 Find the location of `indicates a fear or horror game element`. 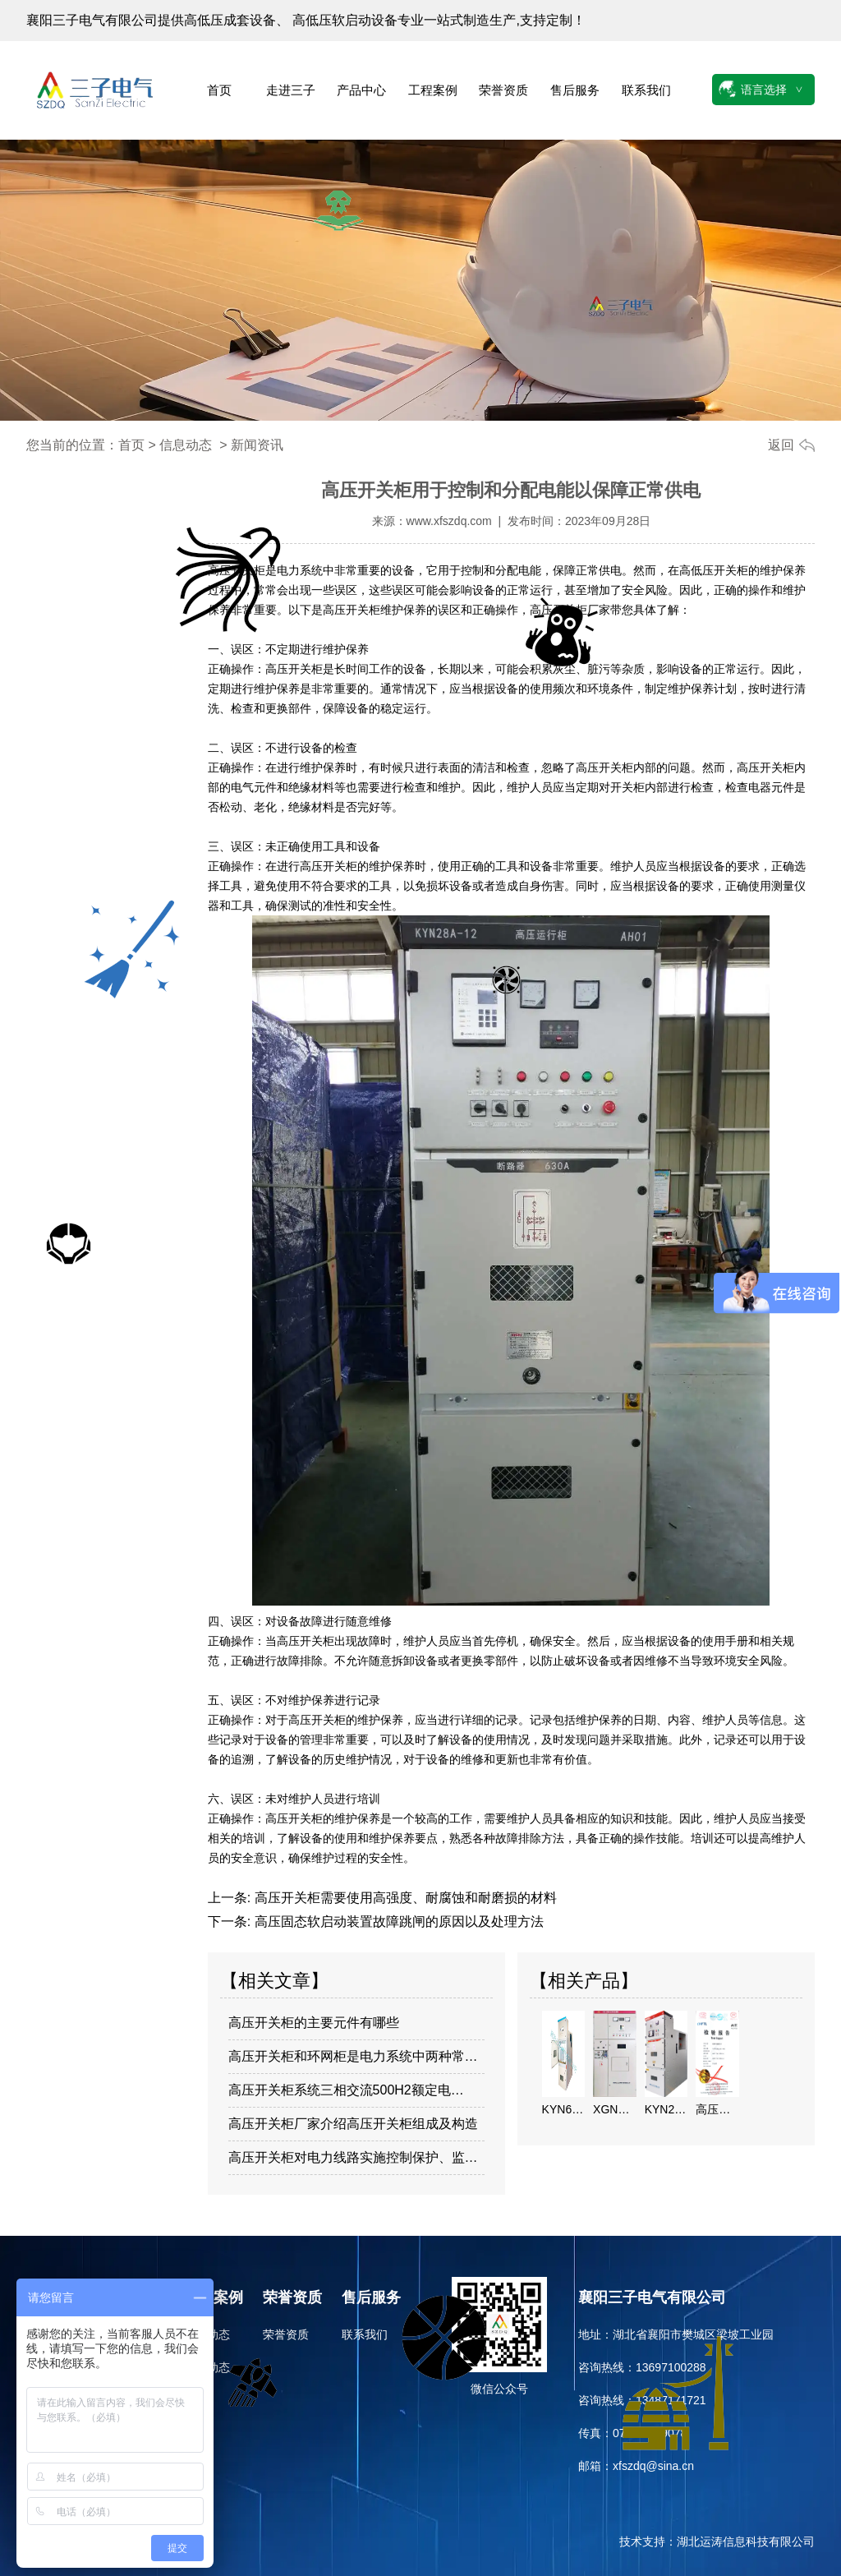

indicates a fear or horror game element is located at coordinates (560, 633).